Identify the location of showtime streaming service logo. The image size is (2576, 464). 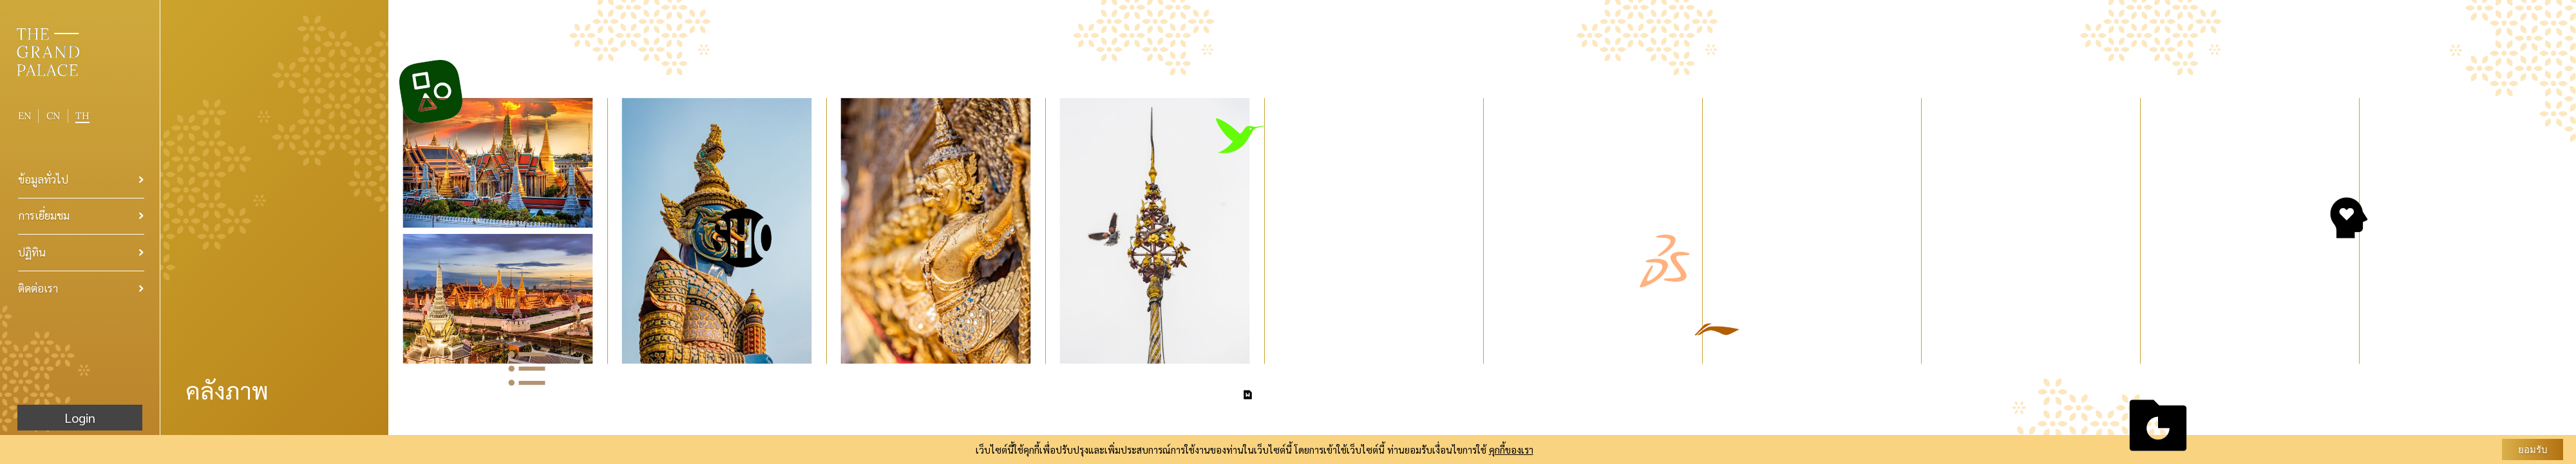
(742, 238).